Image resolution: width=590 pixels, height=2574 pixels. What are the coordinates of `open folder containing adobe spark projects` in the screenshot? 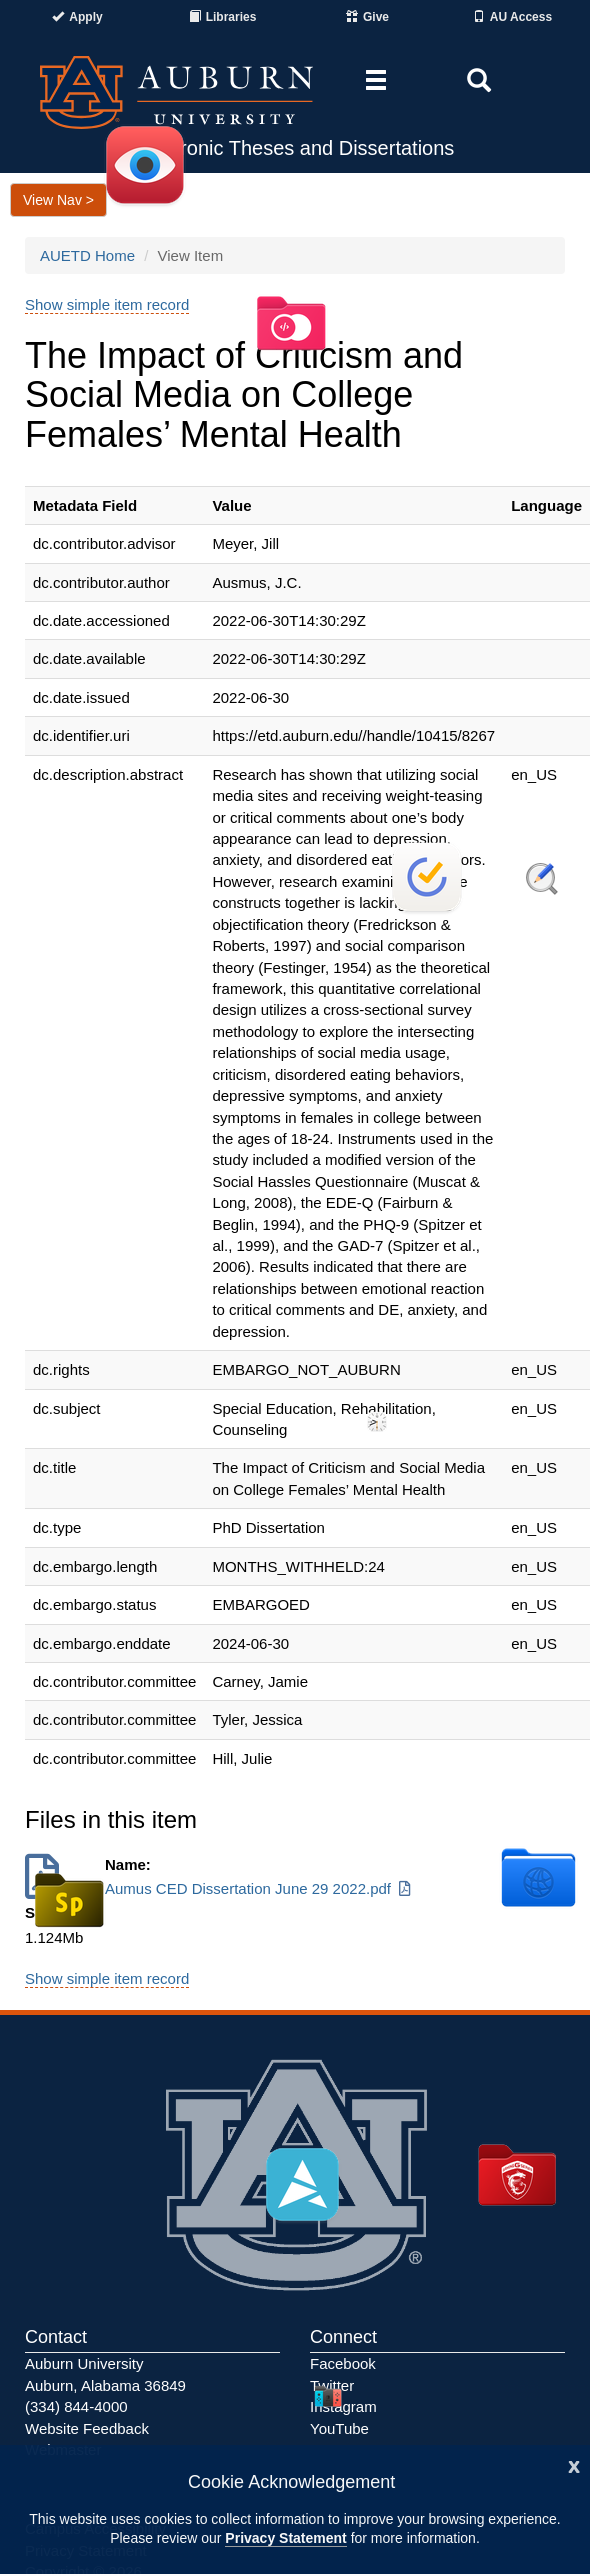 It's located at (69, 1902).